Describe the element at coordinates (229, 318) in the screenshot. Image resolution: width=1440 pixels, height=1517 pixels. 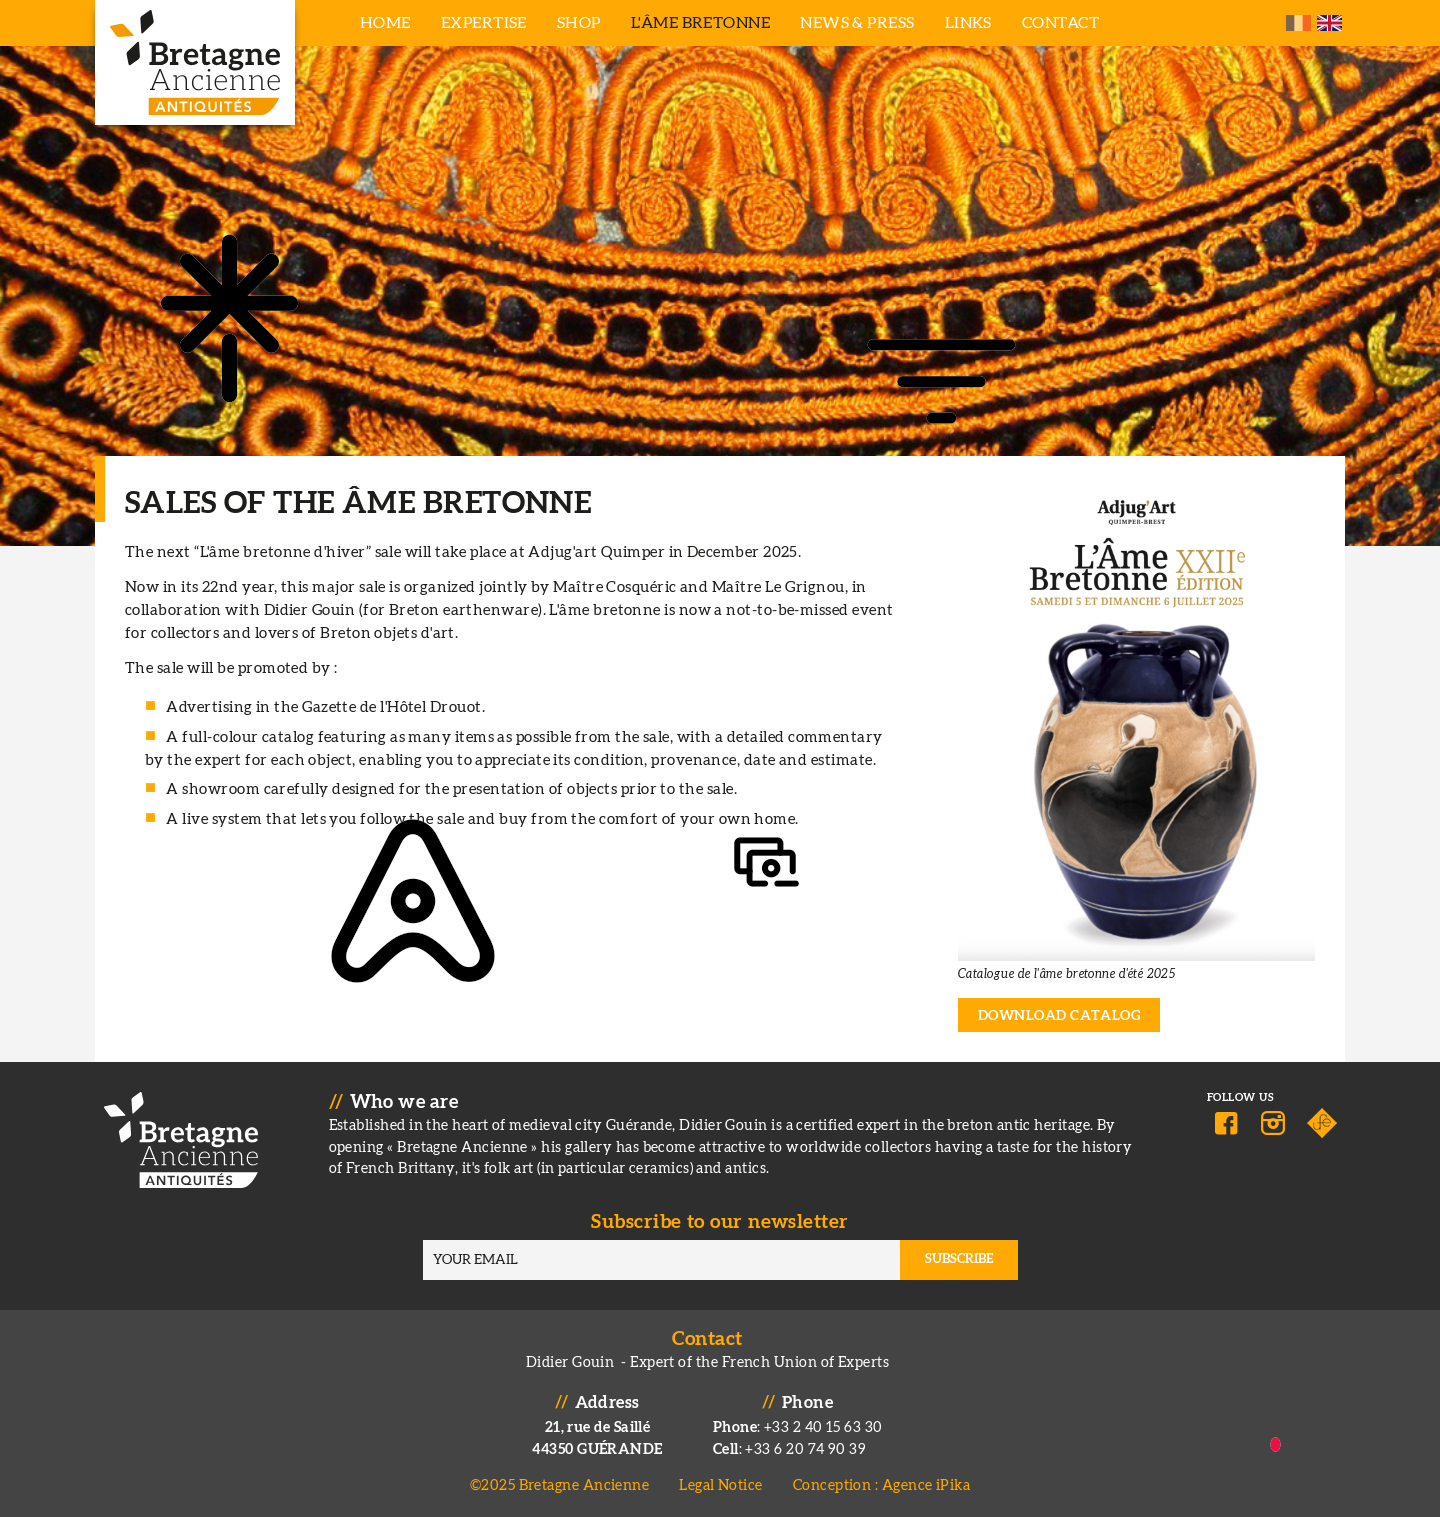
I see `link to linktree profile` at that location.